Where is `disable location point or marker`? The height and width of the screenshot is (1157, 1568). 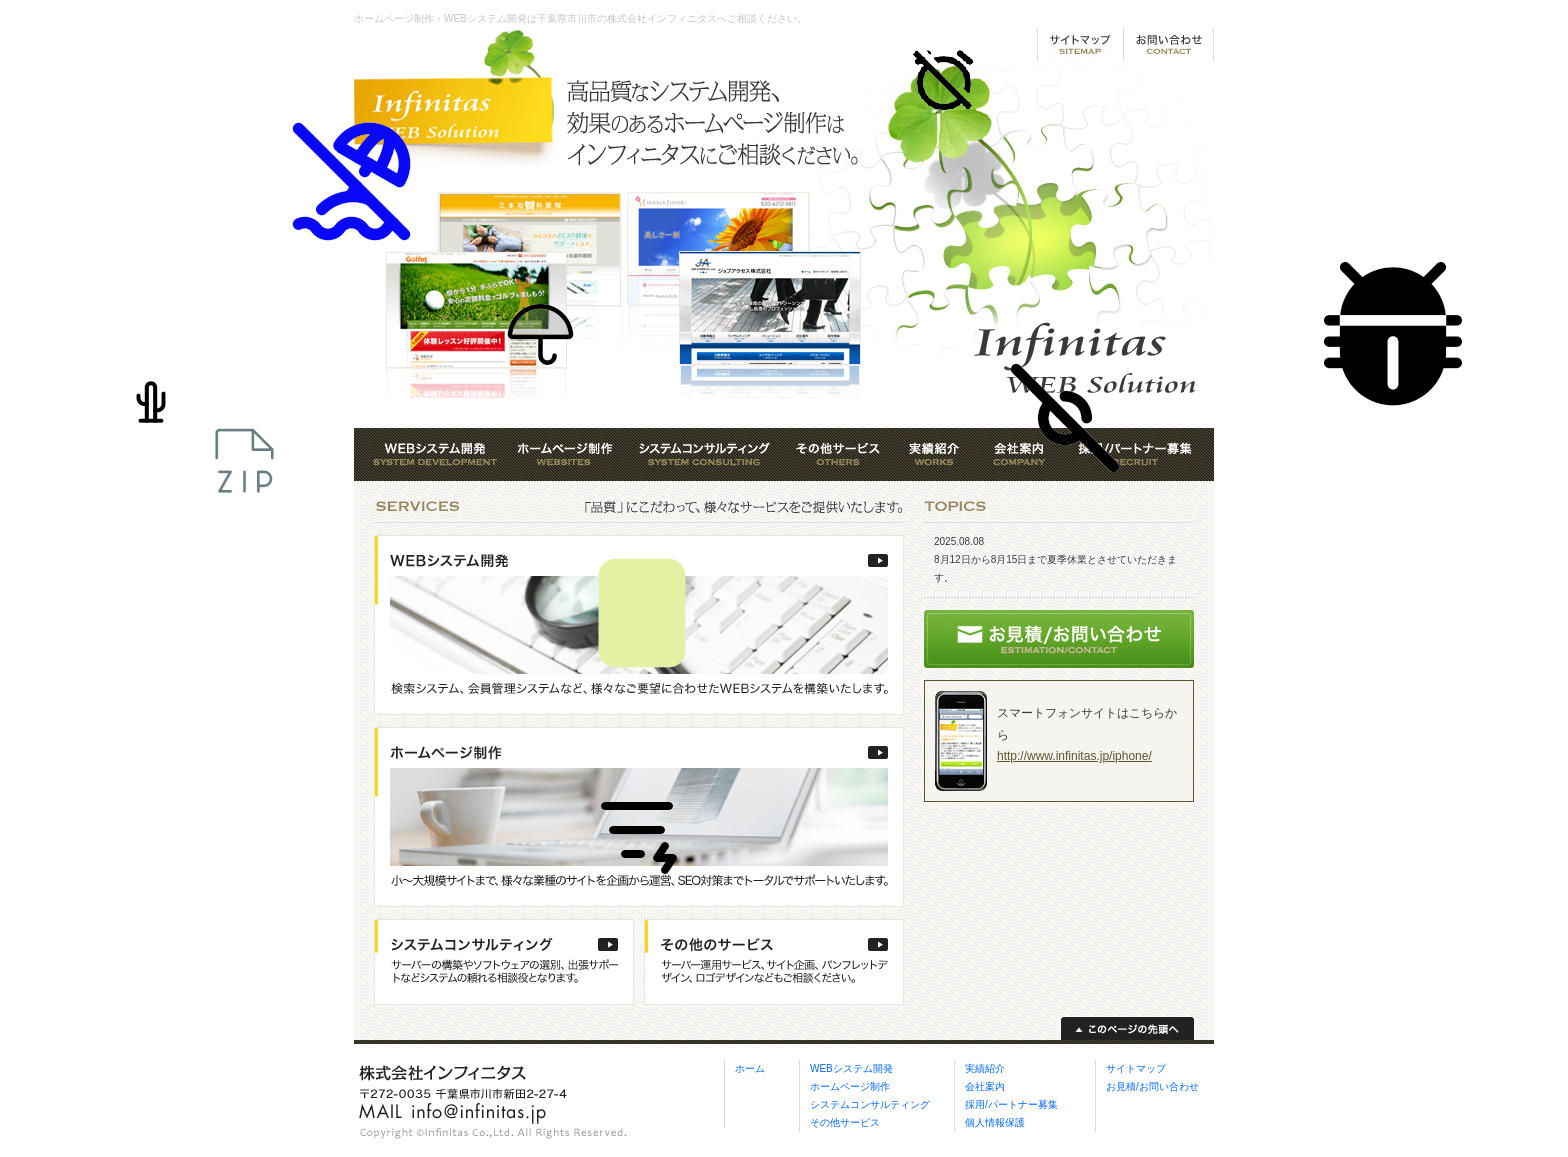 disable location point or marker is located at coordinates (1065, 418).